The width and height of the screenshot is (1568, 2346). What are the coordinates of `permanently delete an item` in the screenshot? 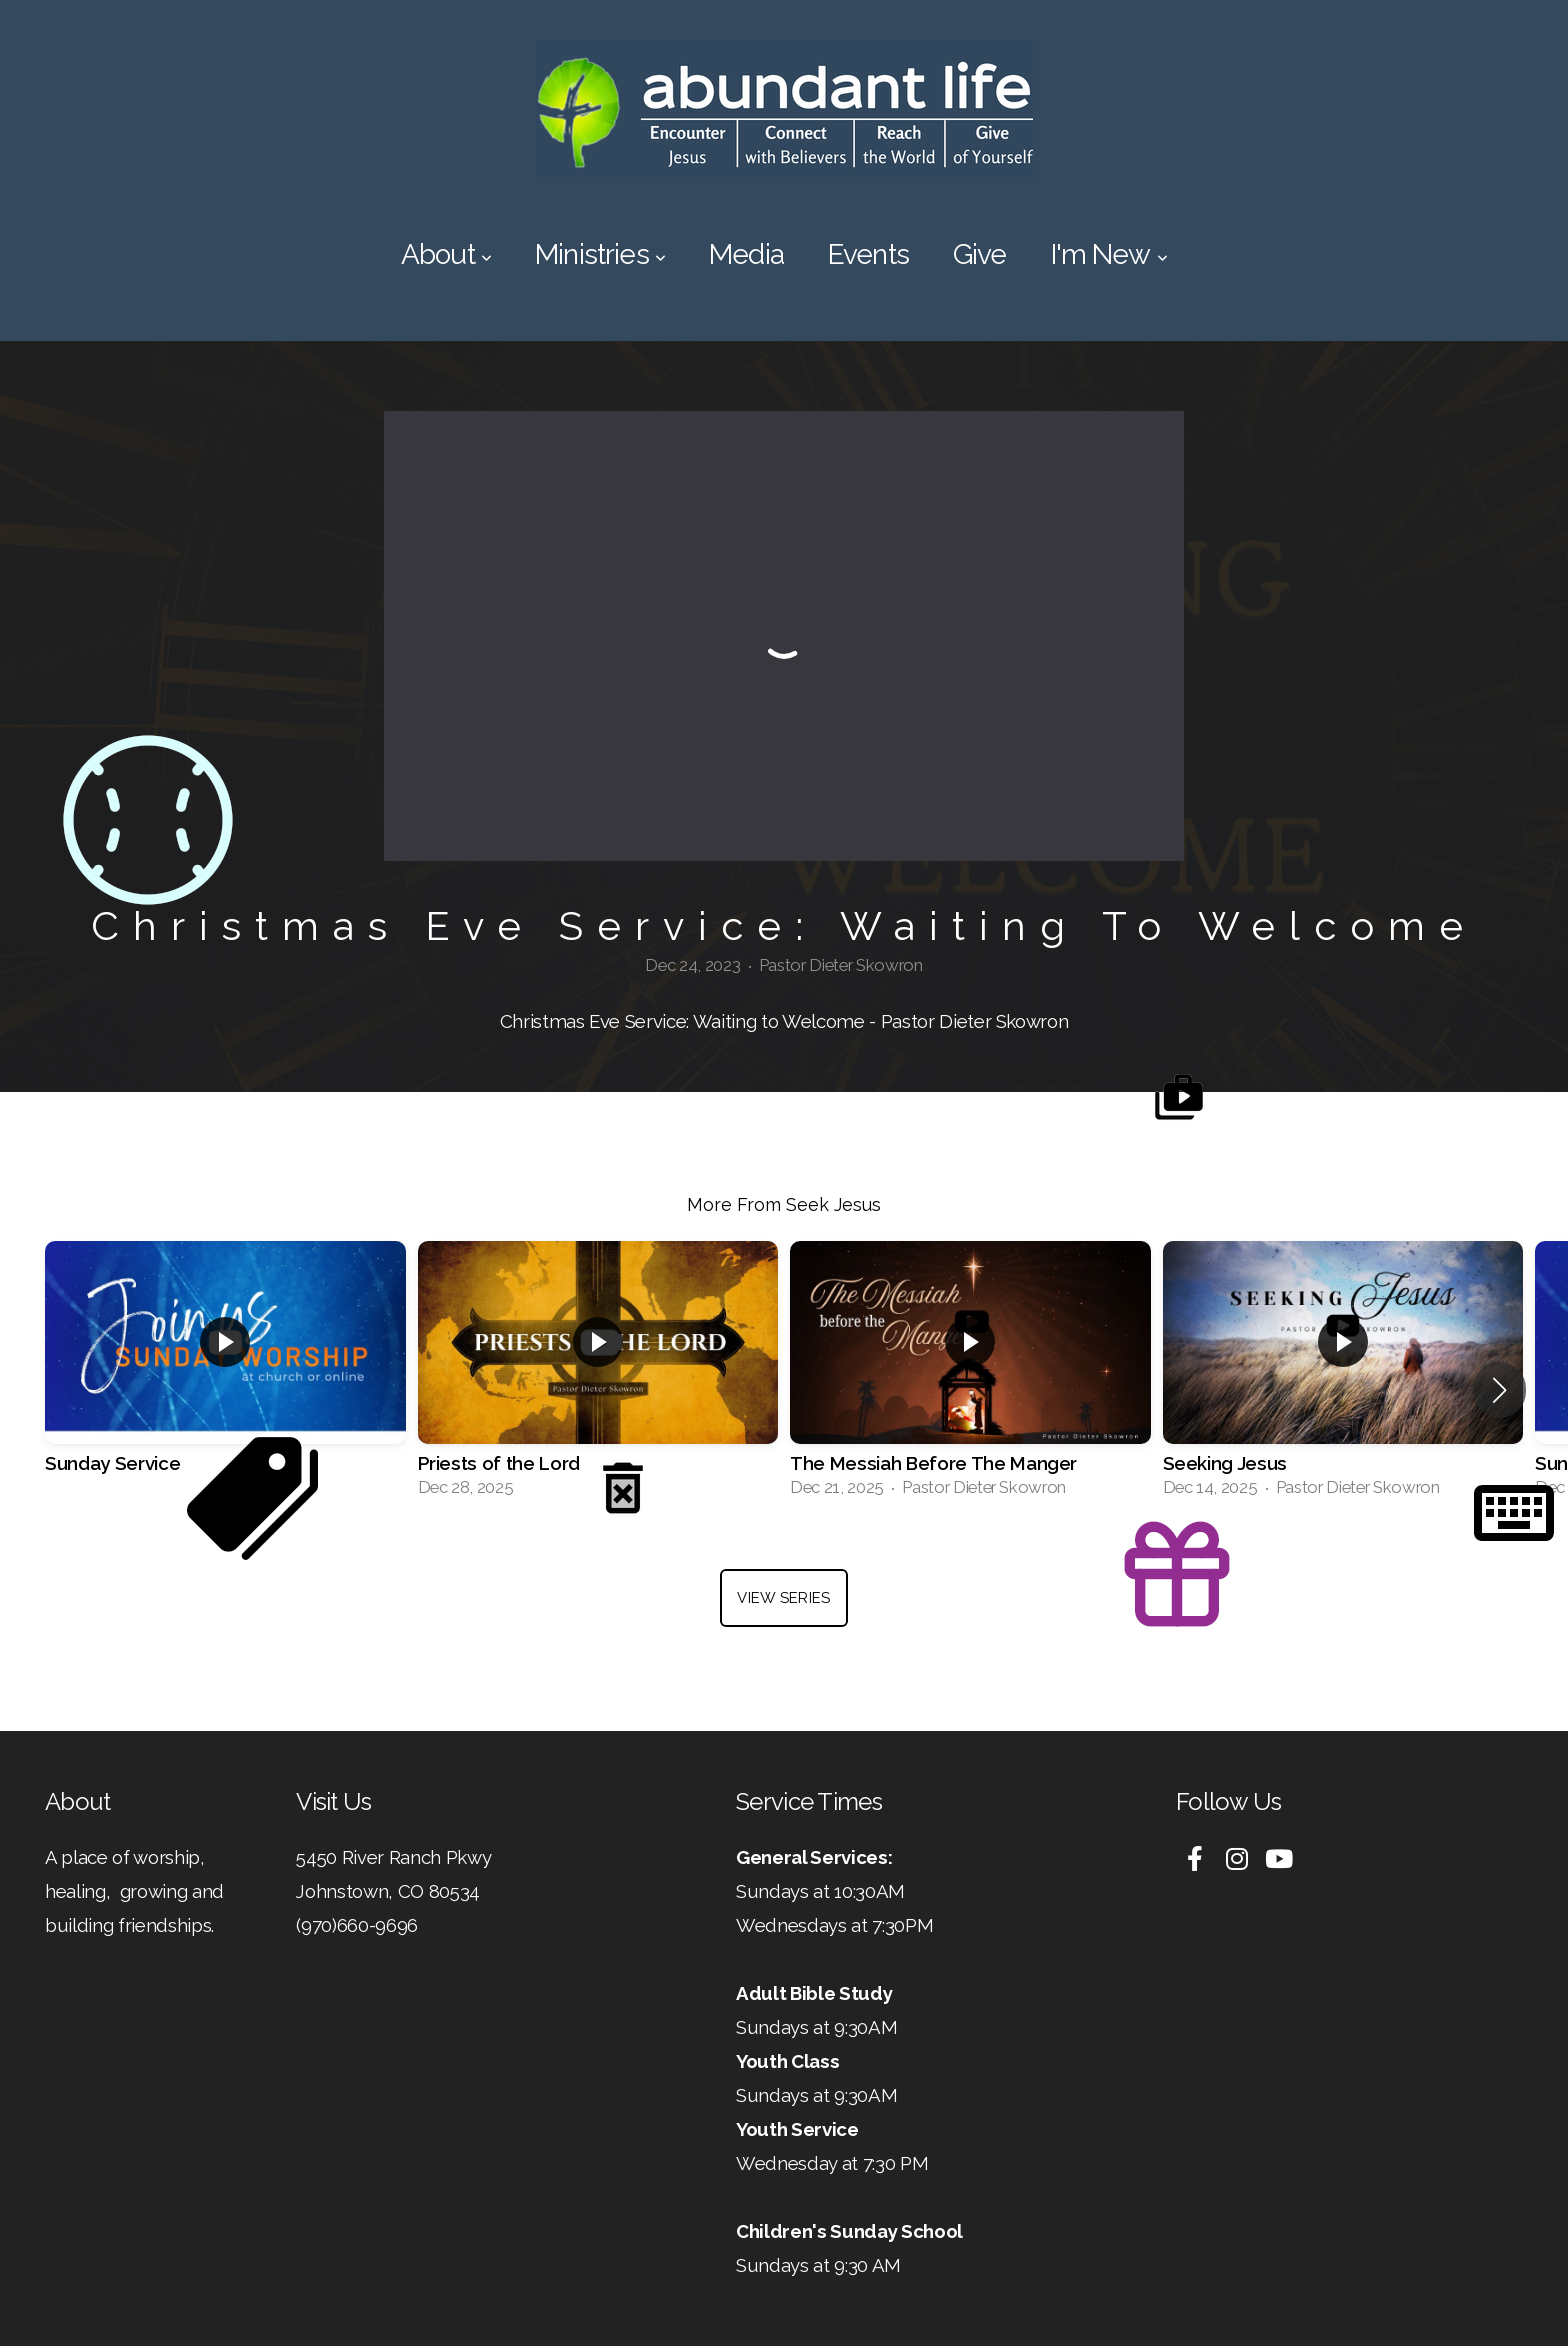 It's located at (623, 1488).